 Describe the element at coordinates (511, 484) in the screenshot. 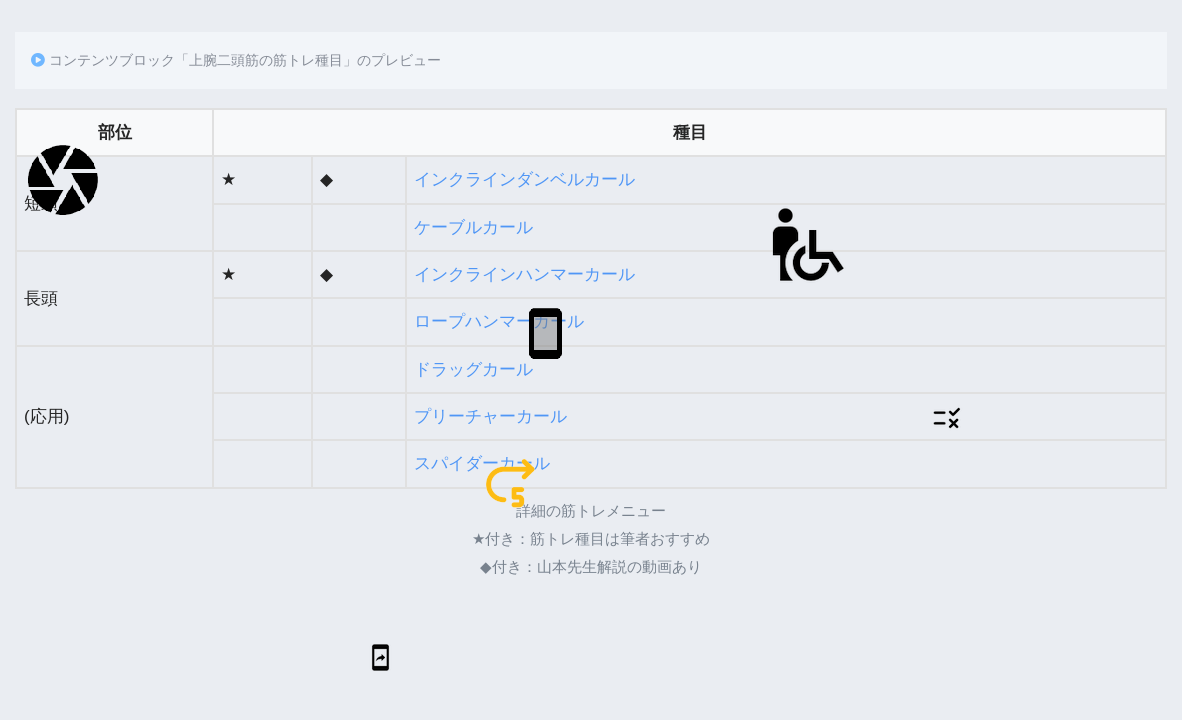

I see `skip forward 5 seconds` at that location.